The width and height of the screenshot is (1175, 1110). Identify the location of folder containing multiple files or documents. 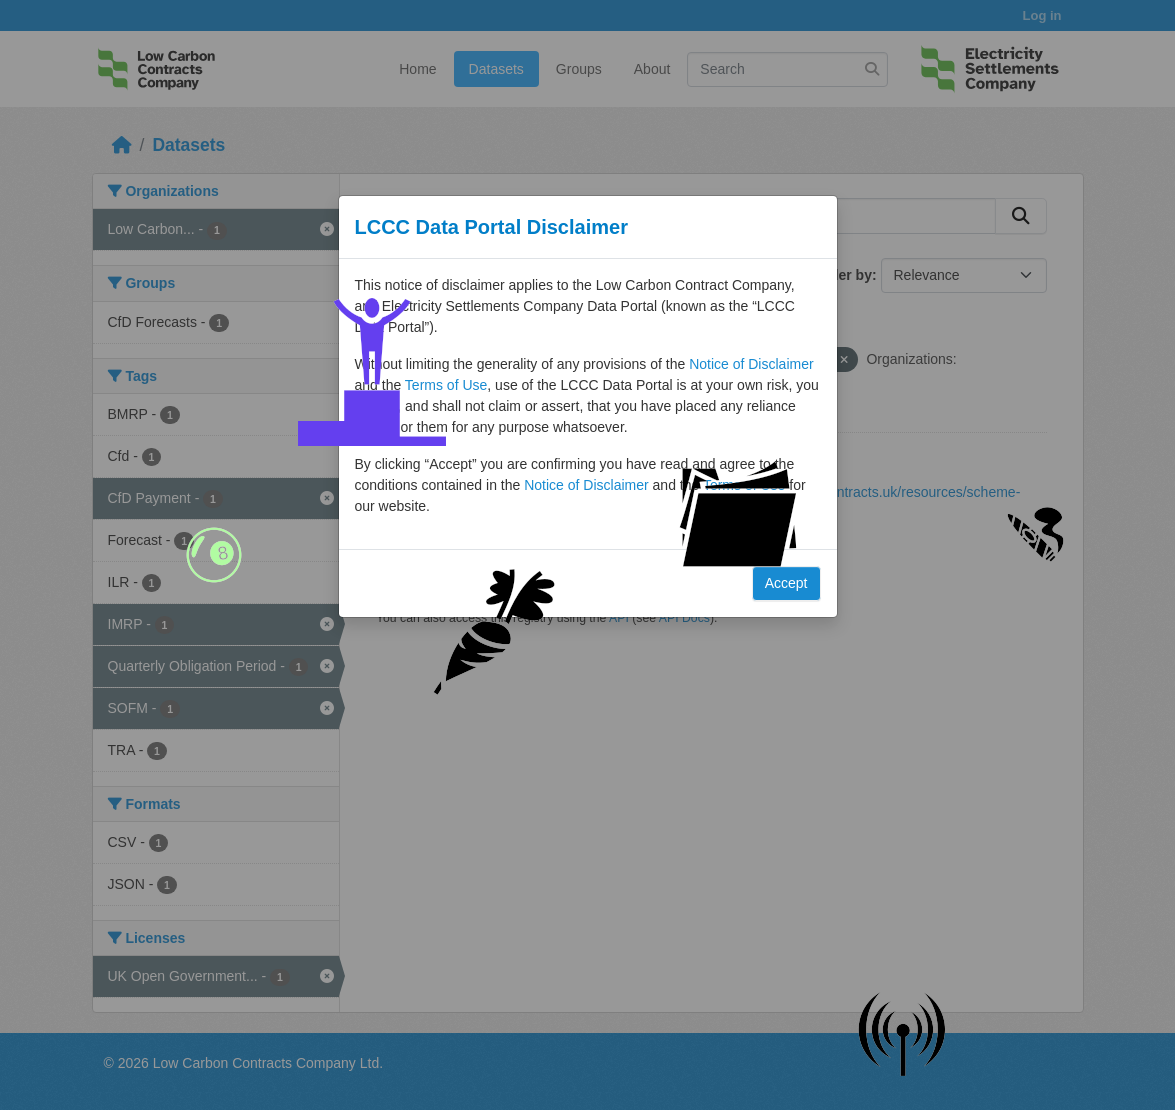
(737, 515).